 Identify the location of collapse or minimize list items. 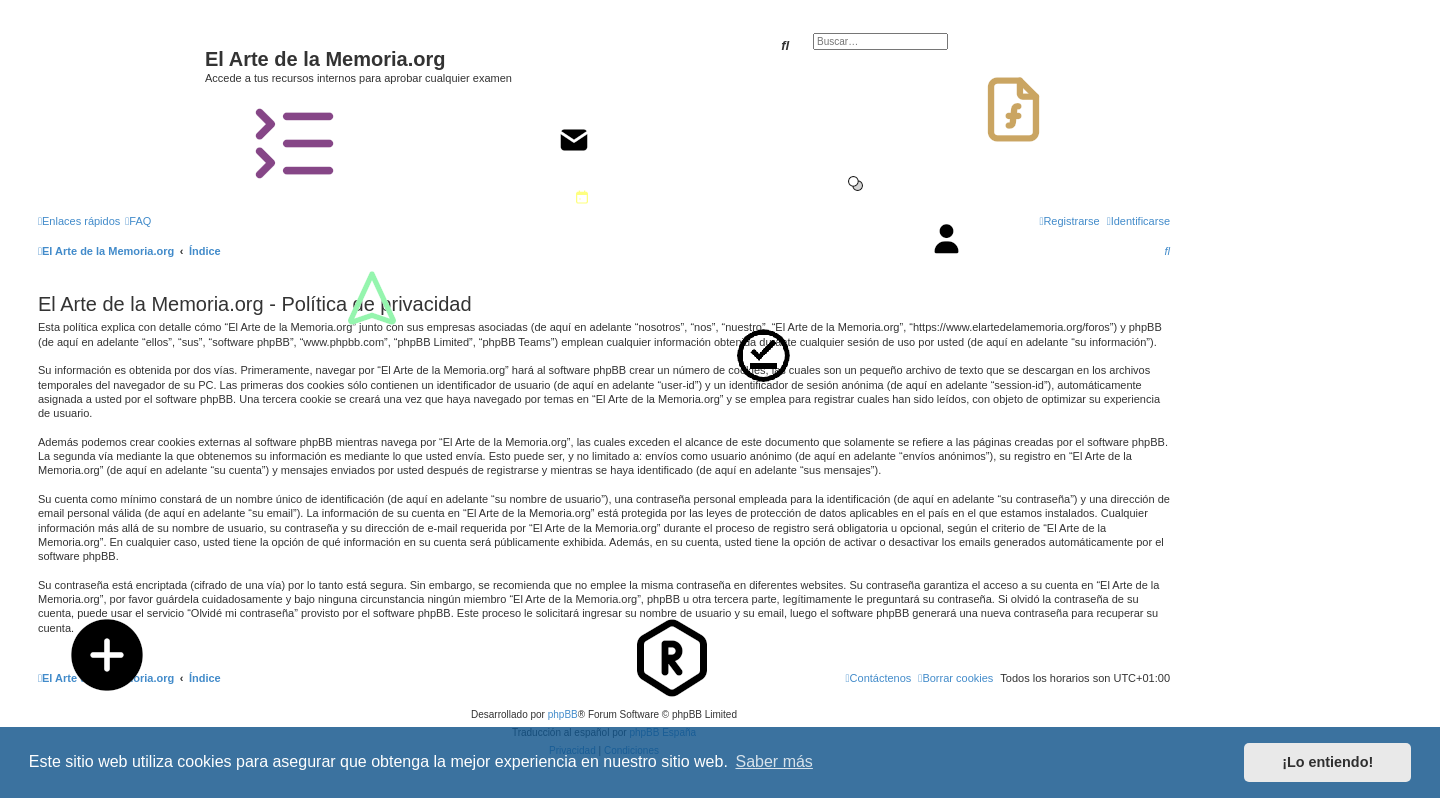
(294, 143).